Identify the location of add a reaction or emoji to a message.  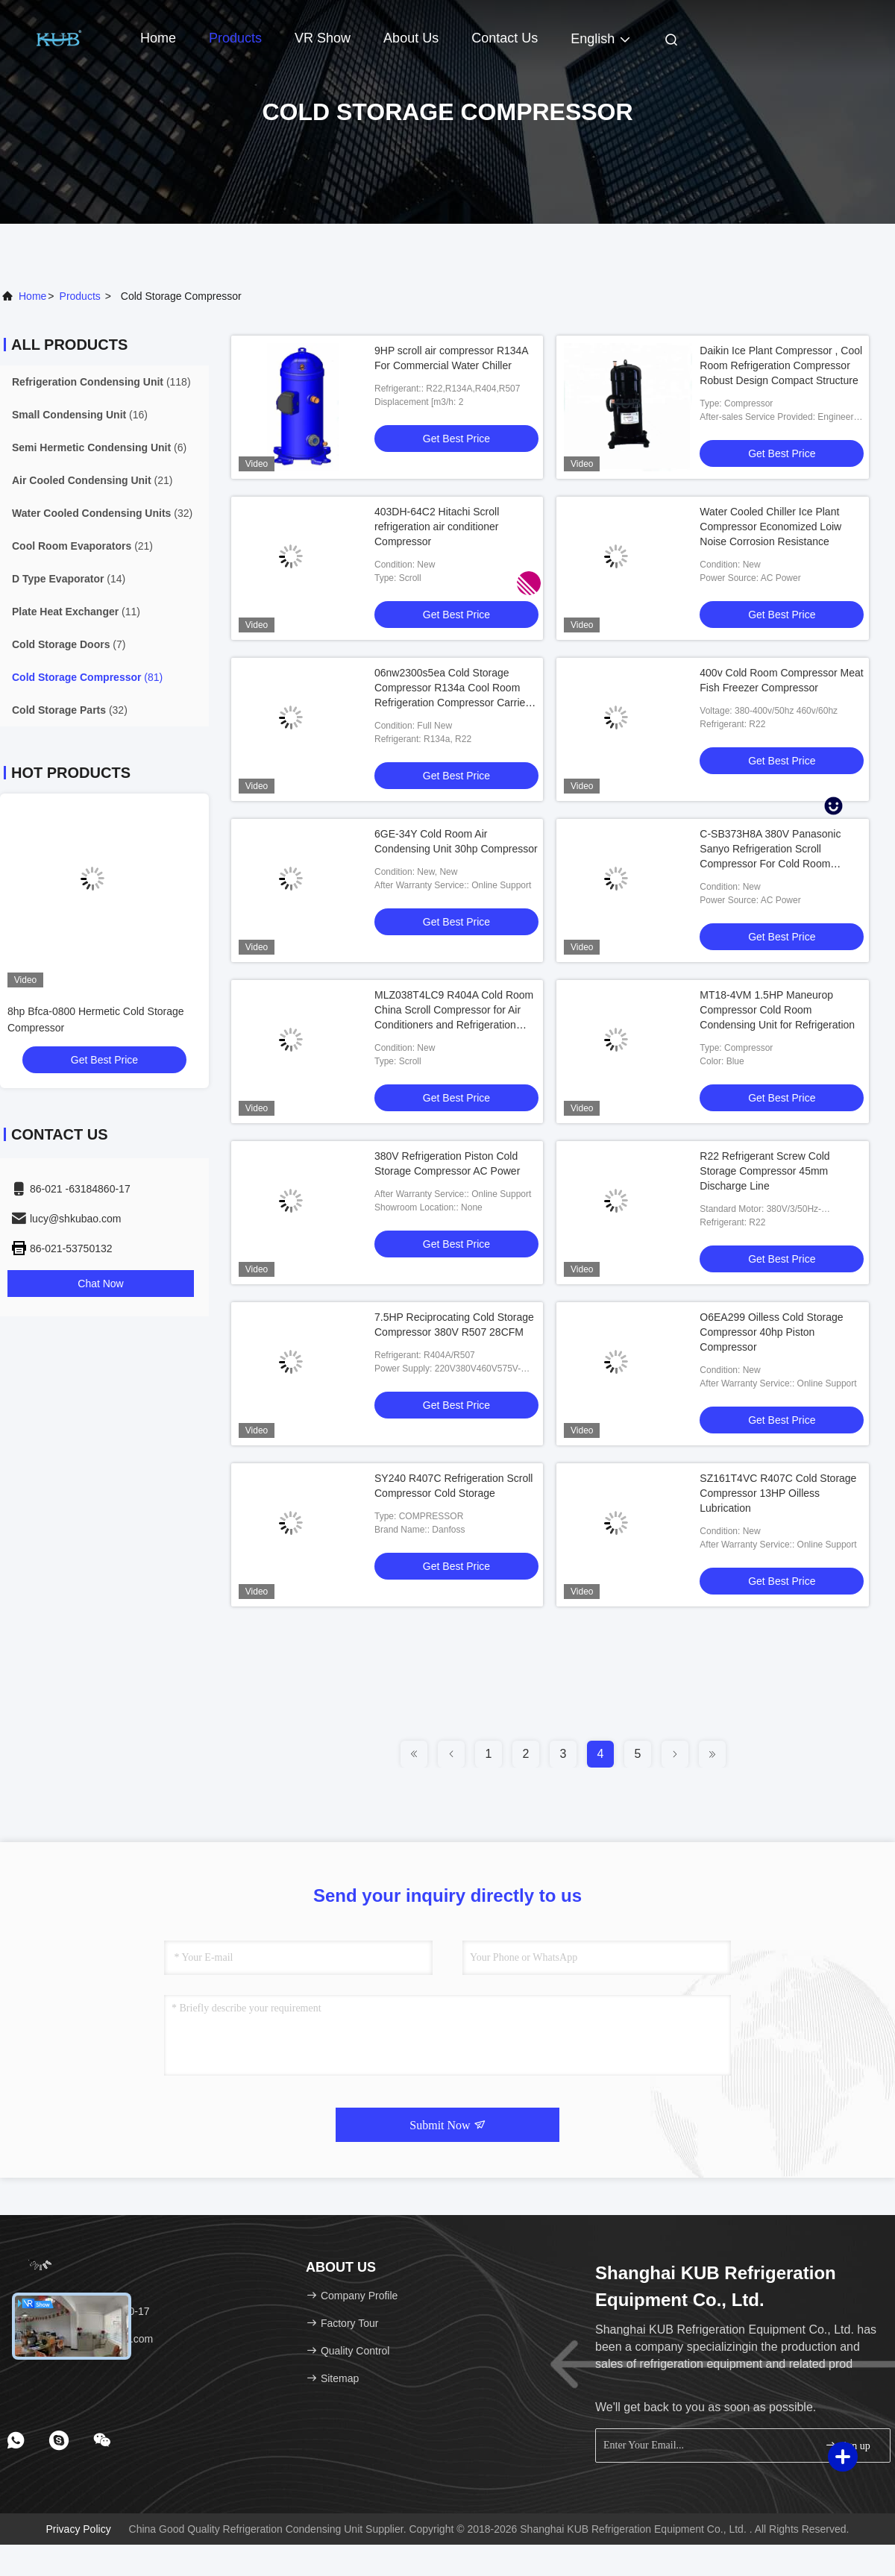
(833, 805).